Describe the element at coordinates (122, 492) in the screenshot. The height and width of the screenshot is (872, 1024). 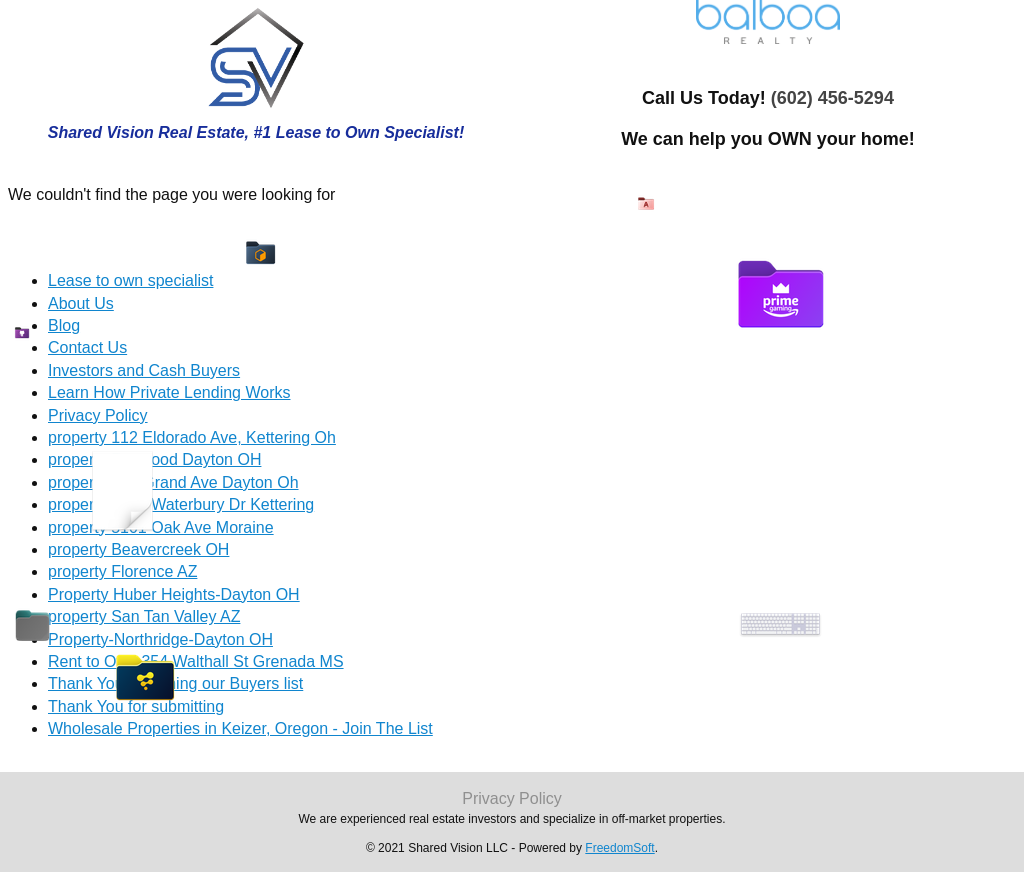
I see `a blank document or stationery template` at that location.